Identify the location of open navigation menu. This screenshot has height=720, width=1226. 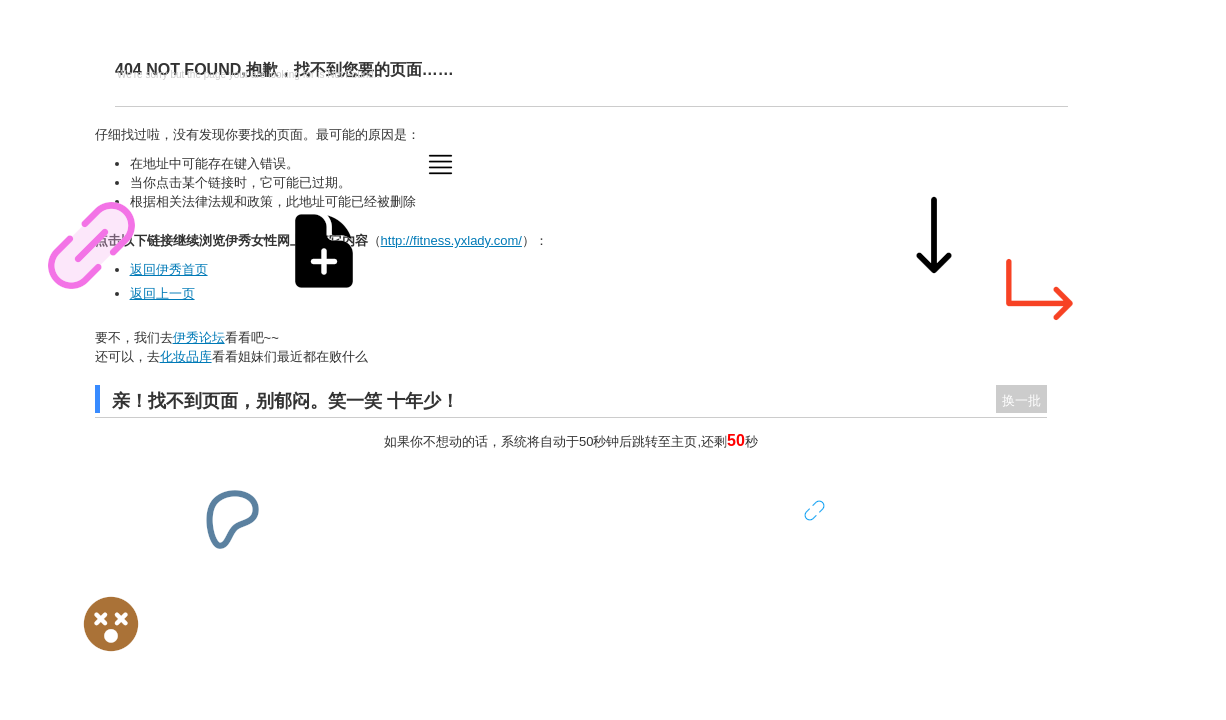
(440, 164).